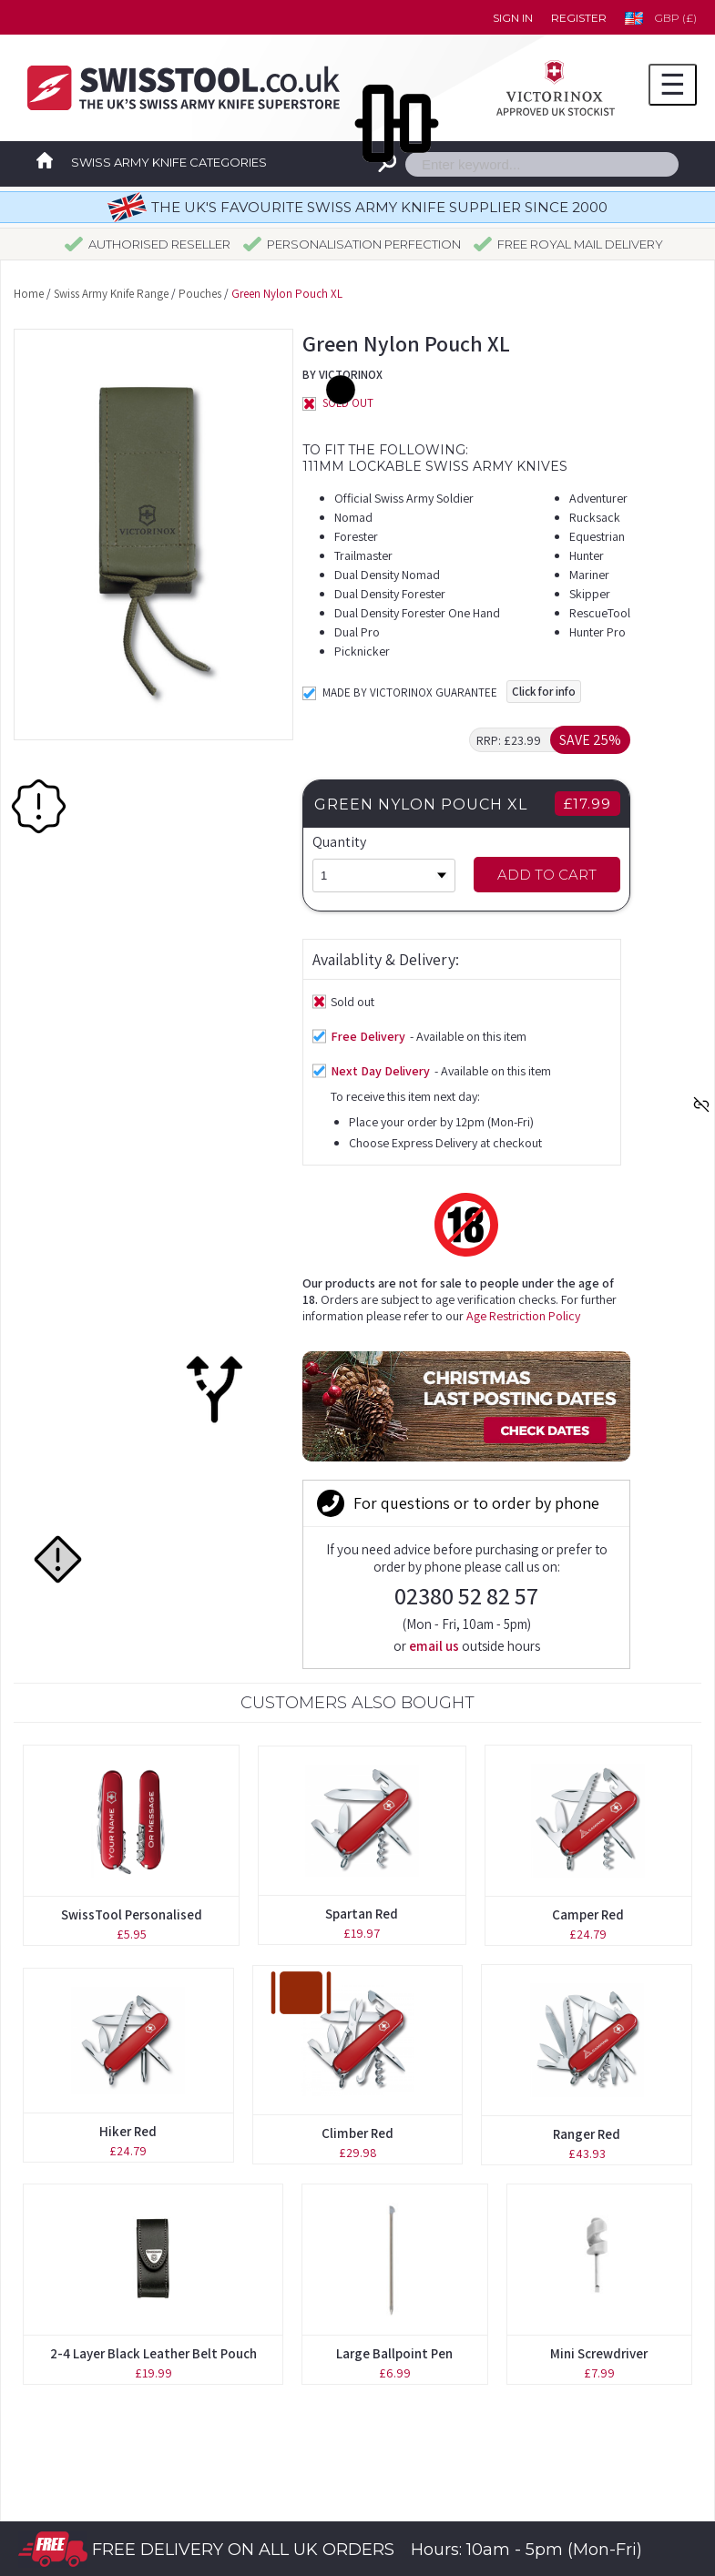 The height and width of the screenshot is (2576, 715). I want to click on view alternative routes, so click(214, 1389).